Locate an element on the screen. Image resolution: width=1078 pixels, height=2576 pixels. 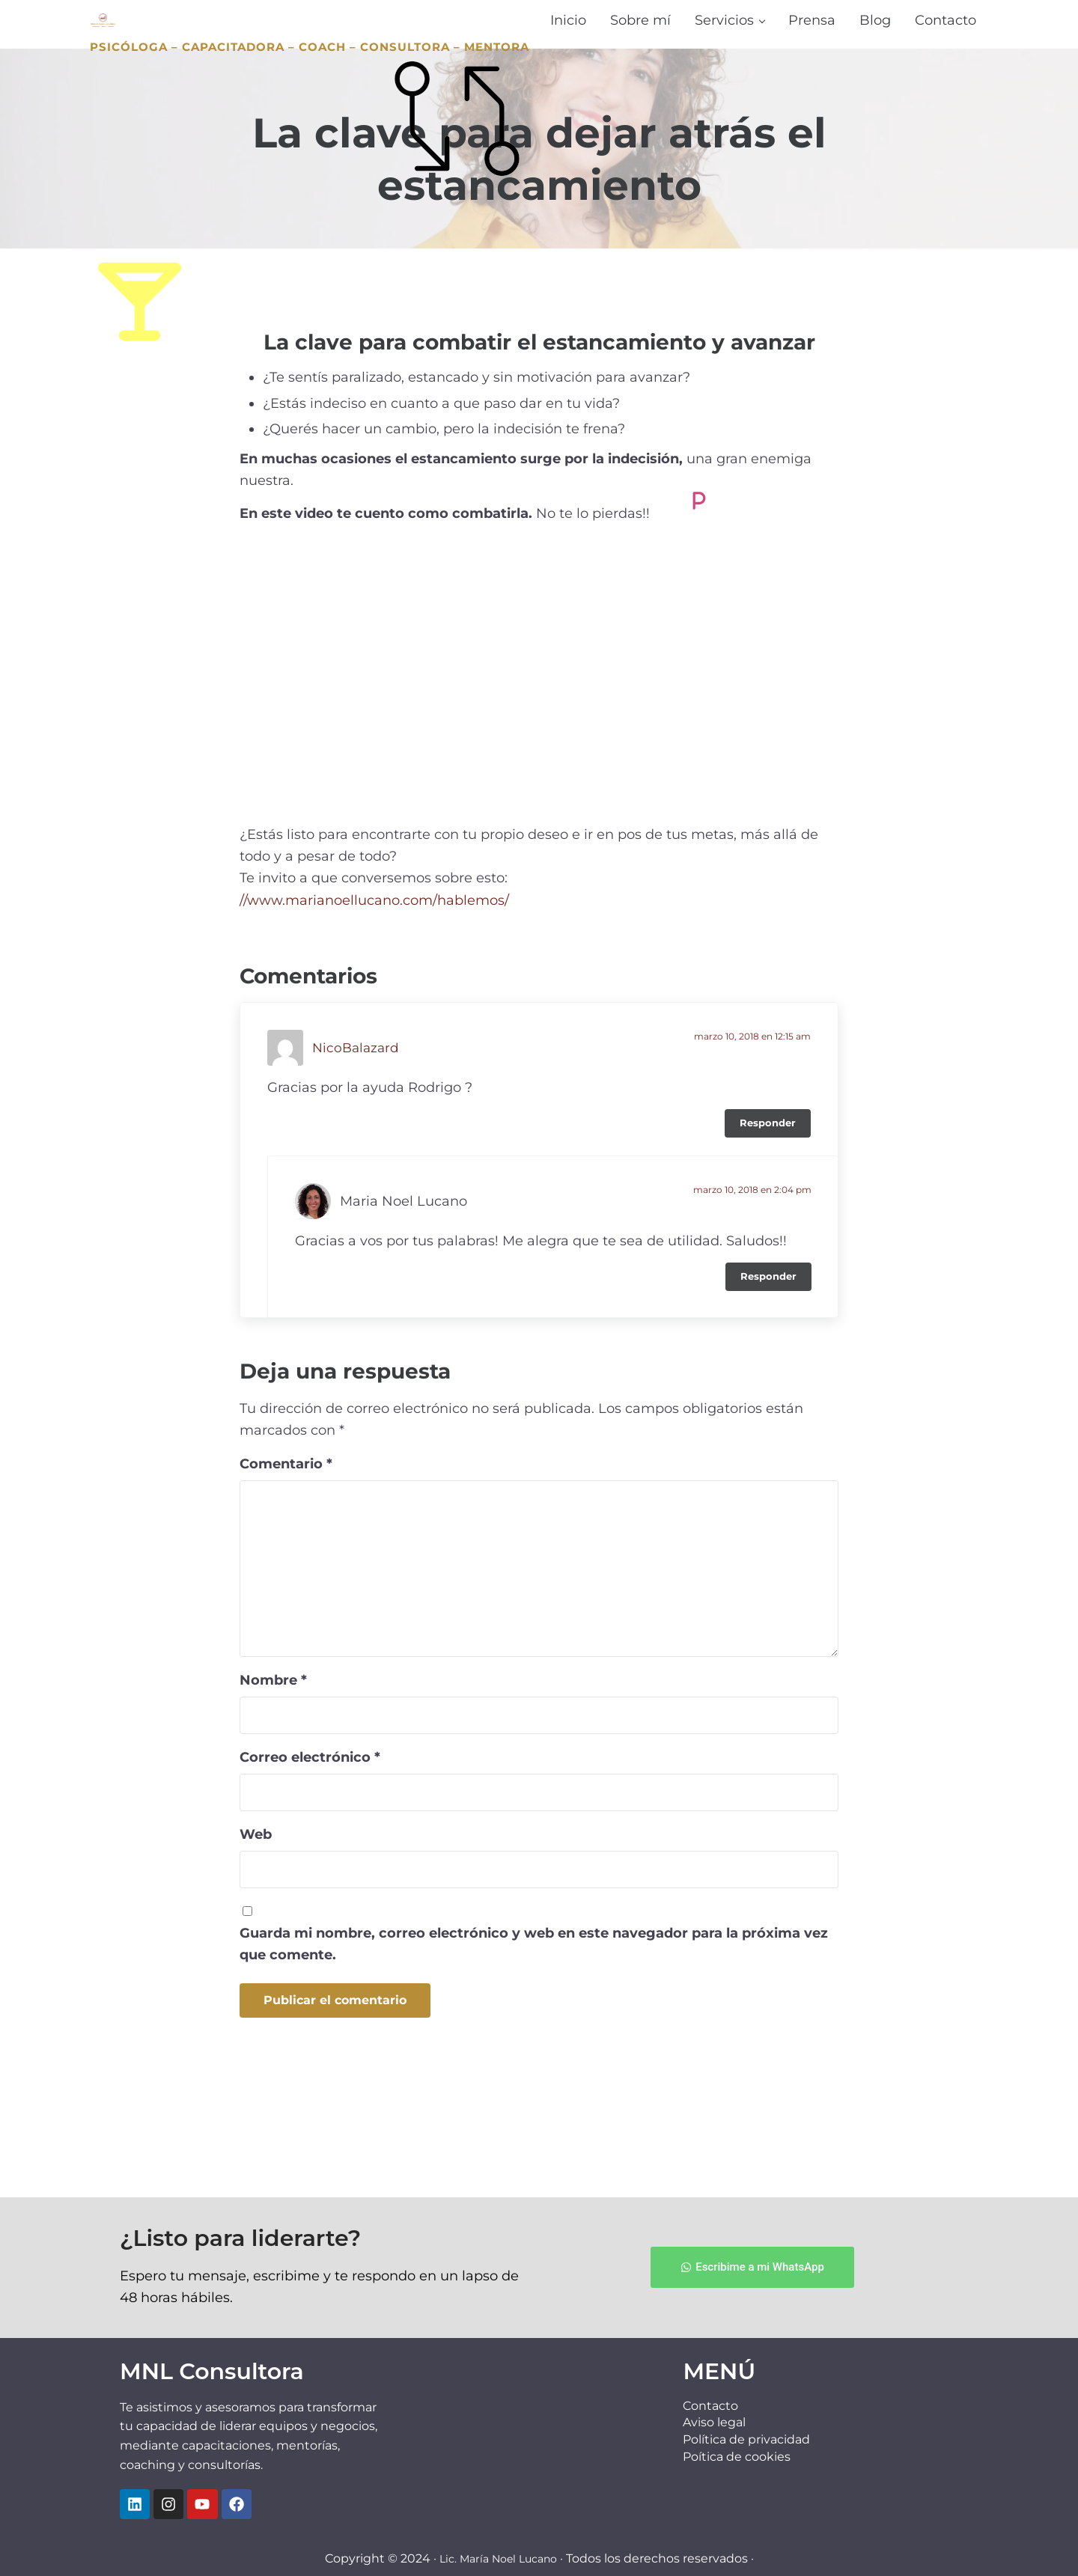
indicates parking availability or location is located at coordinates (699, 501).